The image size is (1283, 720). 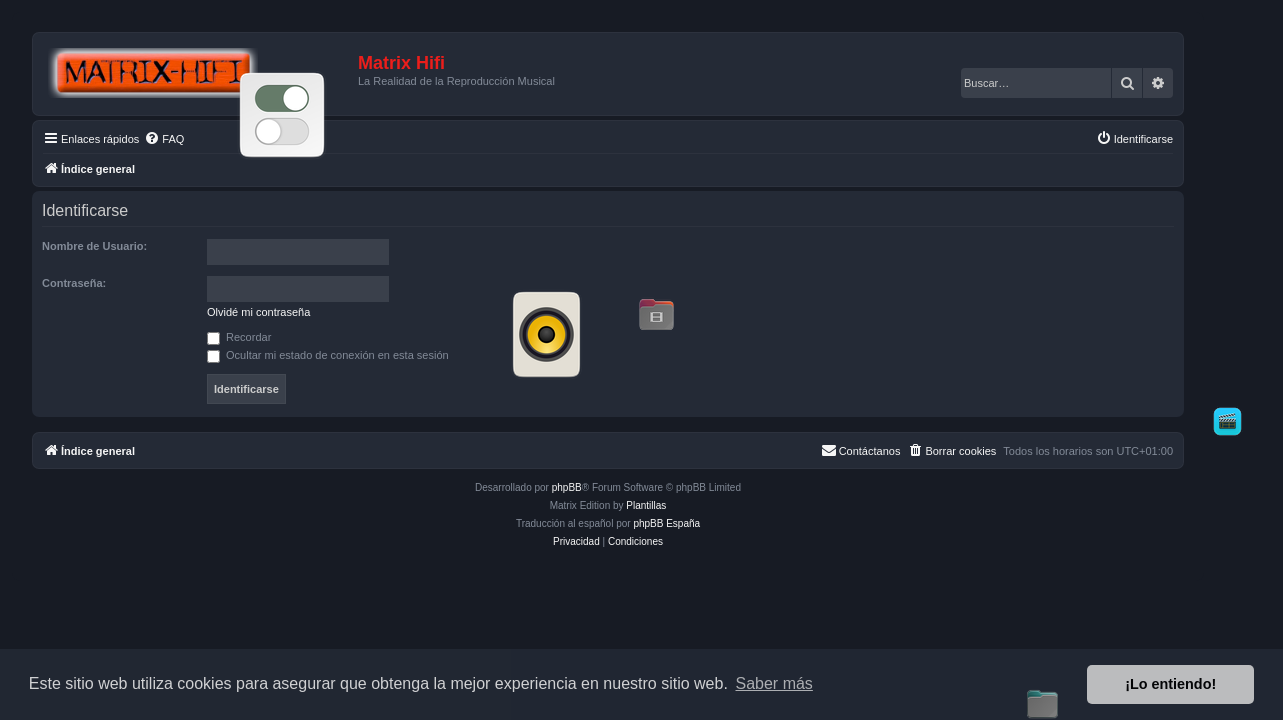 What do you see at coordinates (546, 334) in the screenshot?
I see `open rhythmbox music player` at bounding box center [546, 334].